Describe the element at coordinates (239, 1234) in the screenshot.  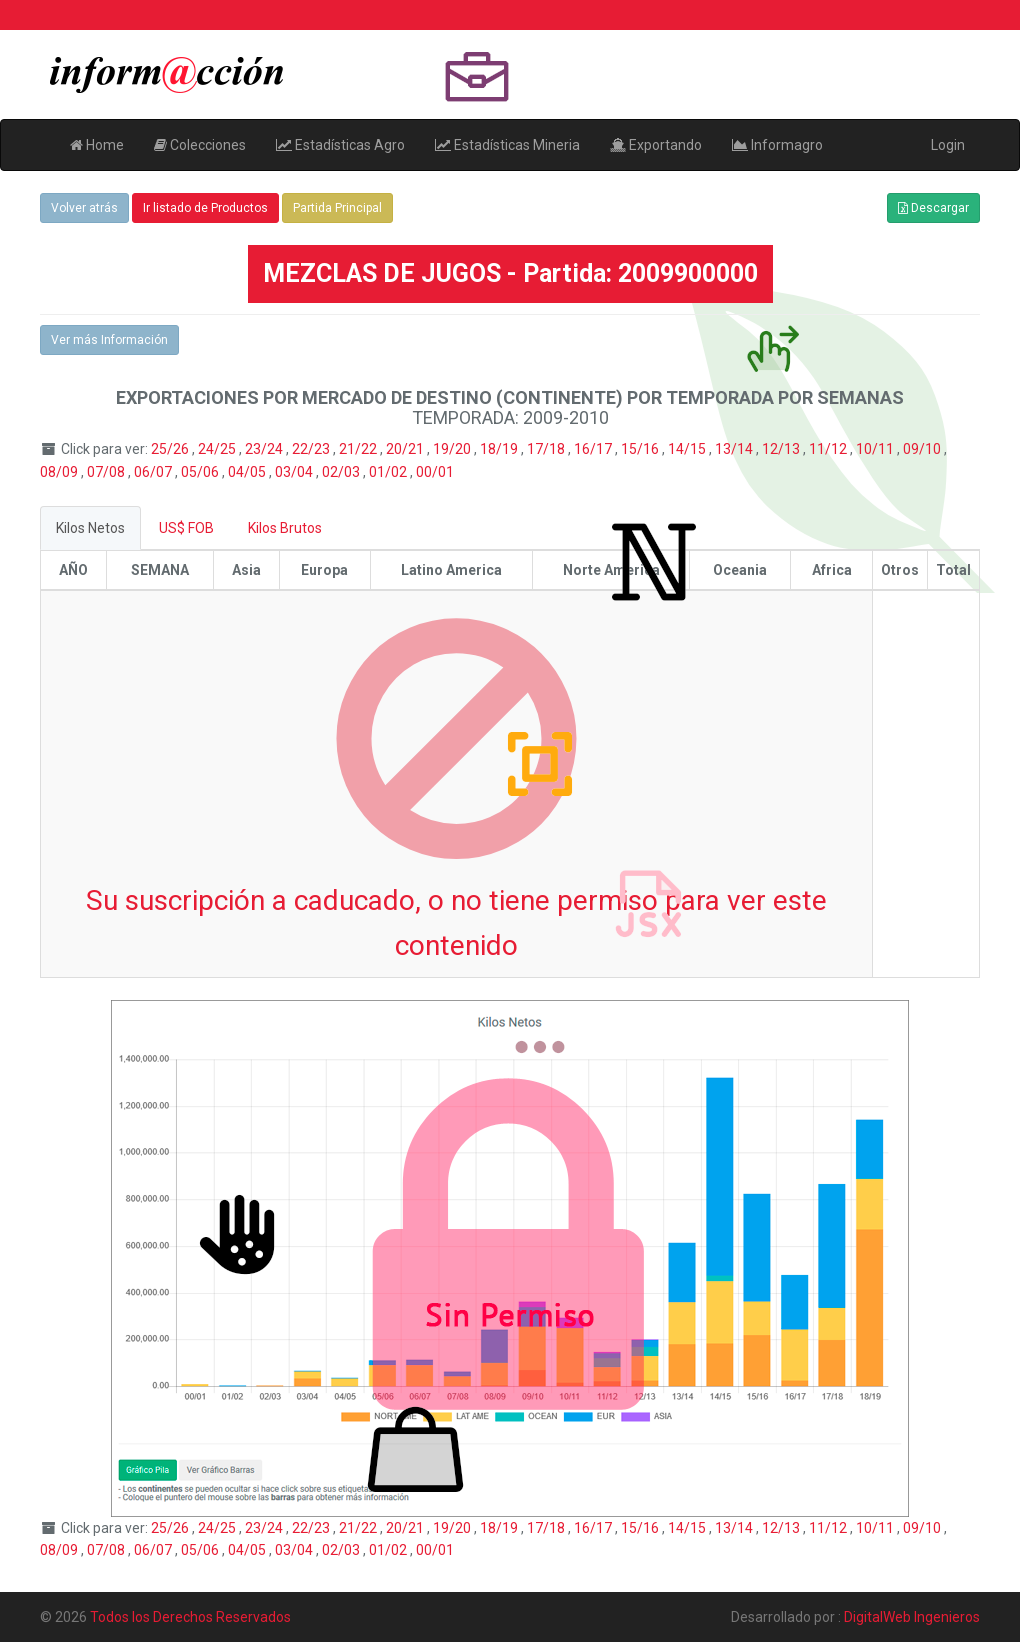
I see `indicates allergy information or warnings` at that location.